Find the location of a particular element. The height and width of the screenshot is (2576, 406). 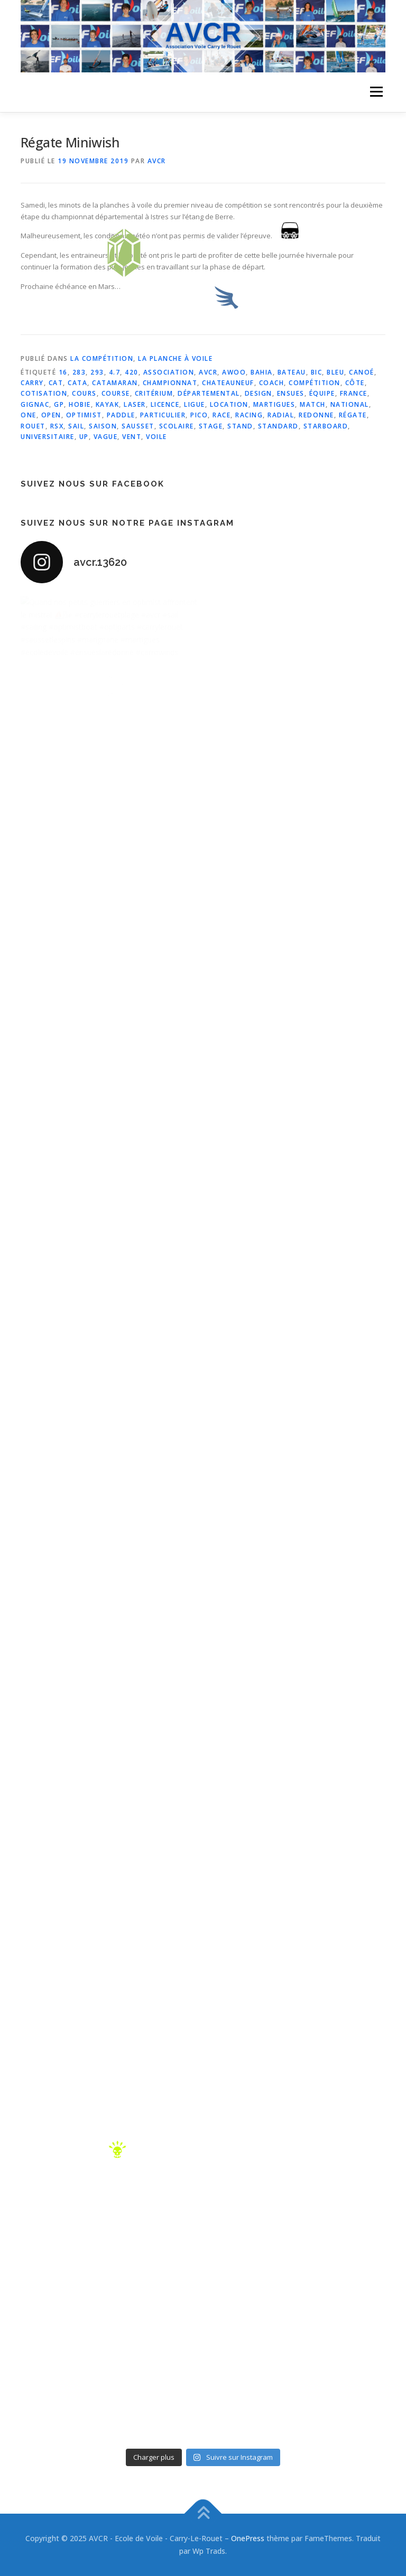

indicates a fun or casual death/game over state is located at coordinates (117, 2149).